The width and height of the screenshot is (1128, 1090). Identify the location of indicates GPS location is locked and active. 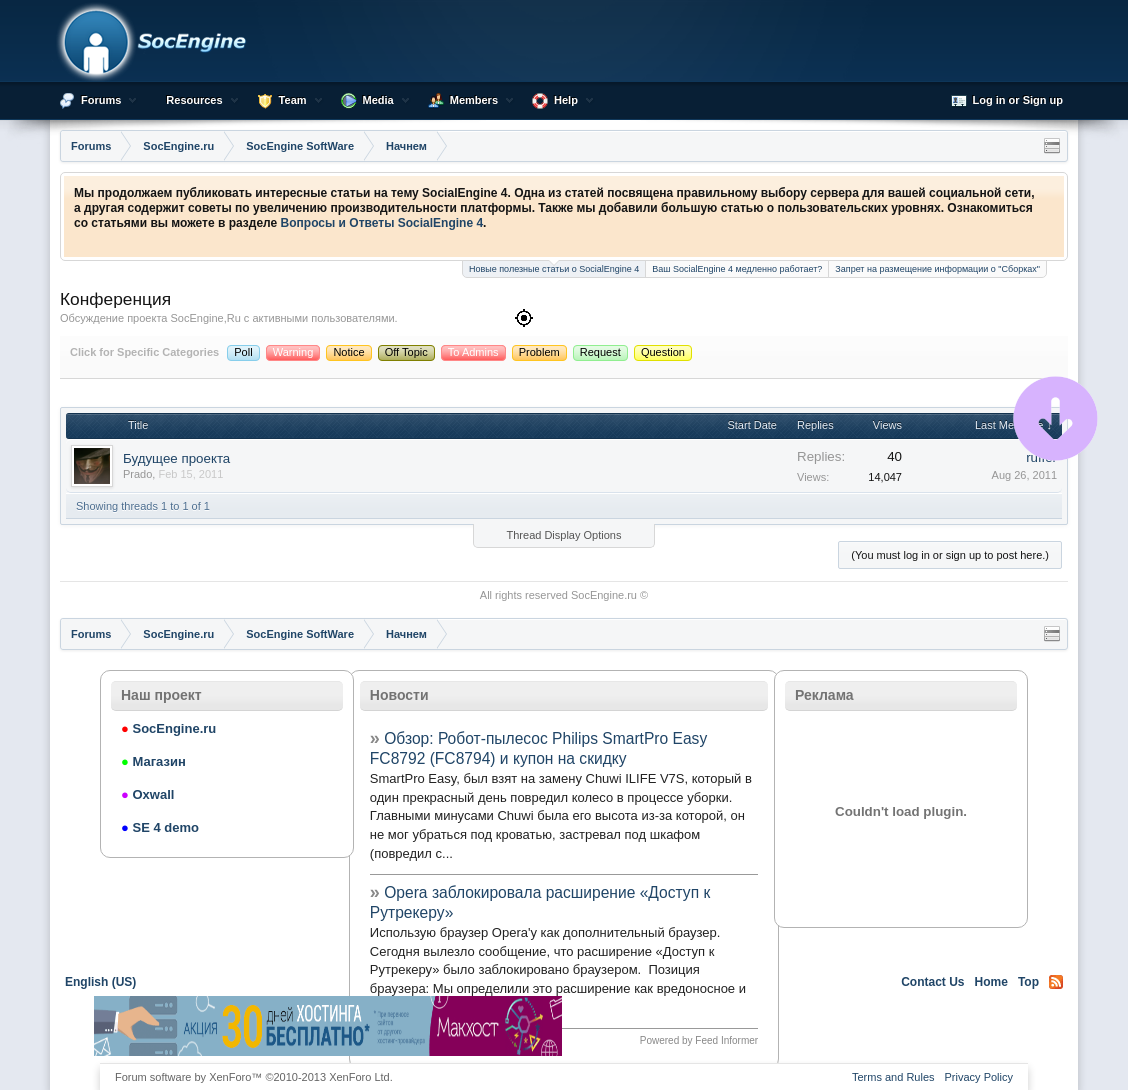
(524, 318).